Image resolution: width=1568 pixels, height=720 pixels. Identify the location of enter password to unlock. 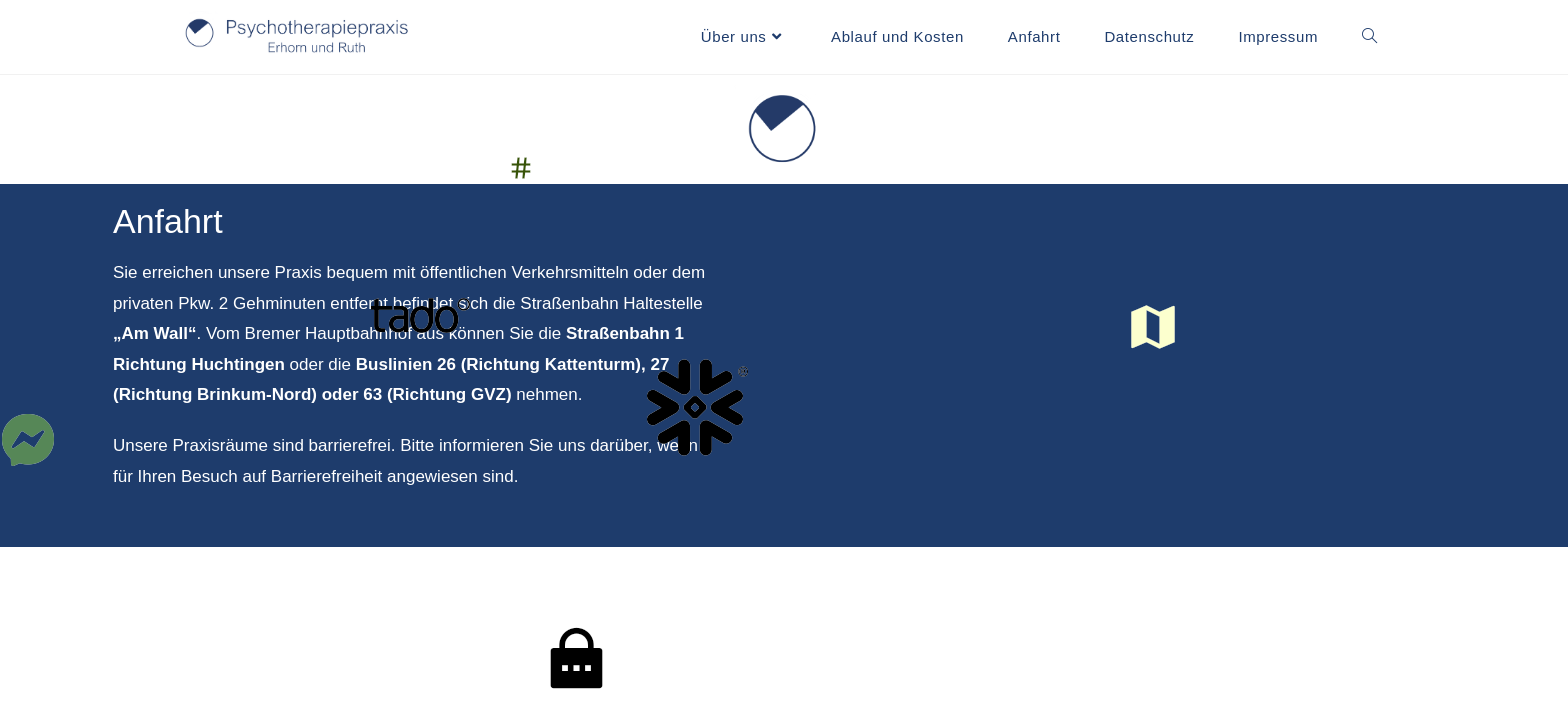
(576, 659).